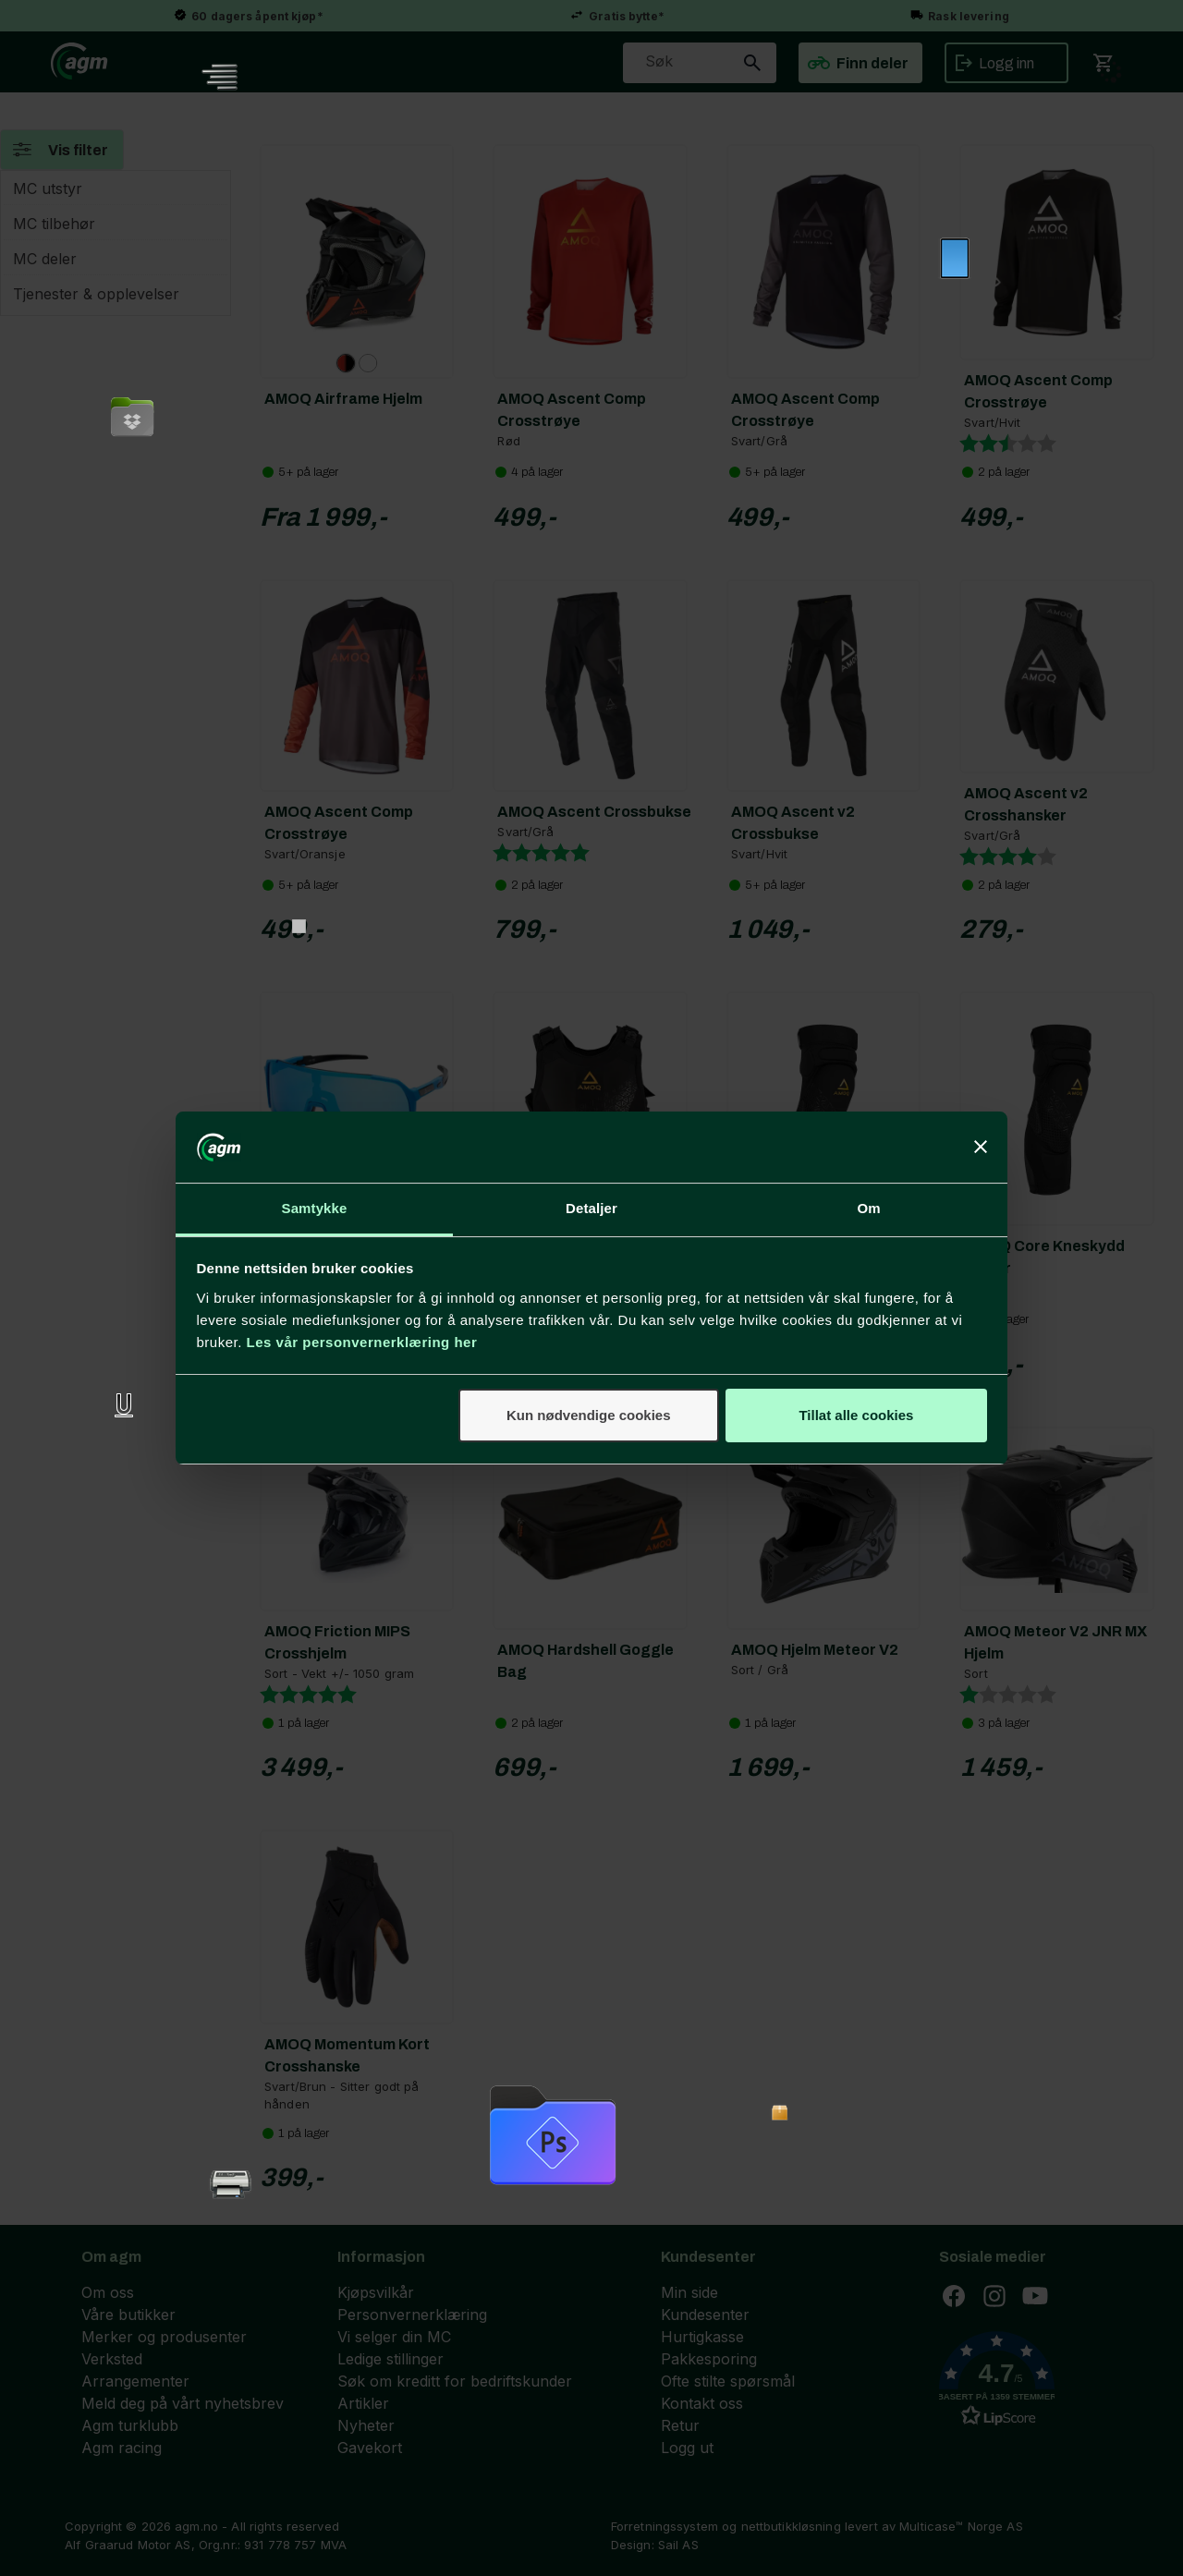  I want to click on align text to the right margin, so click(219, 77).